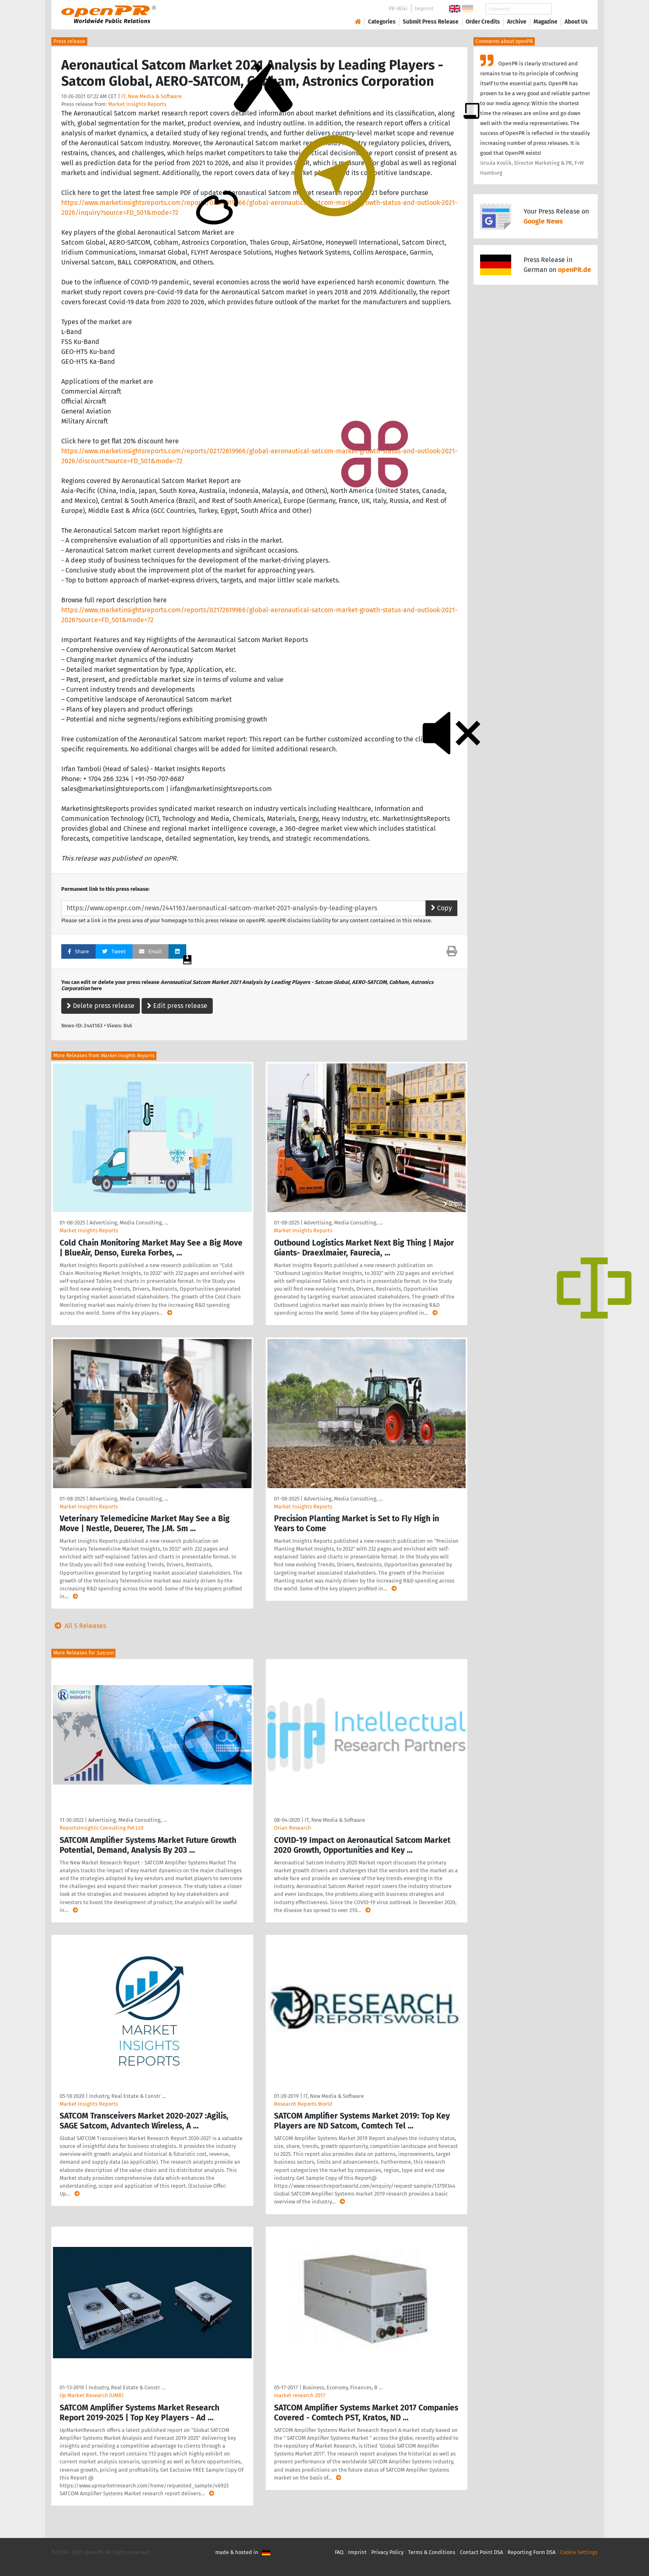 The height and width of the screenshot is (2576, 649). What do you see at coordinates (388, 1172) in the screenshot?
I see `expand or show more content above` at bounding box center [388, 1172].